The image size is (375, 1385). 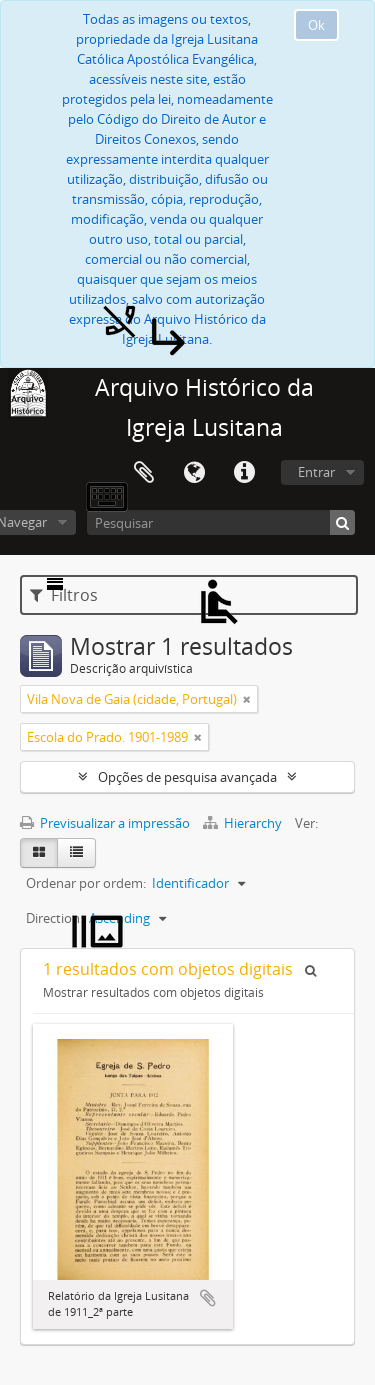 I want to click on open on-screen keyboard, so click(x=107, y=497).